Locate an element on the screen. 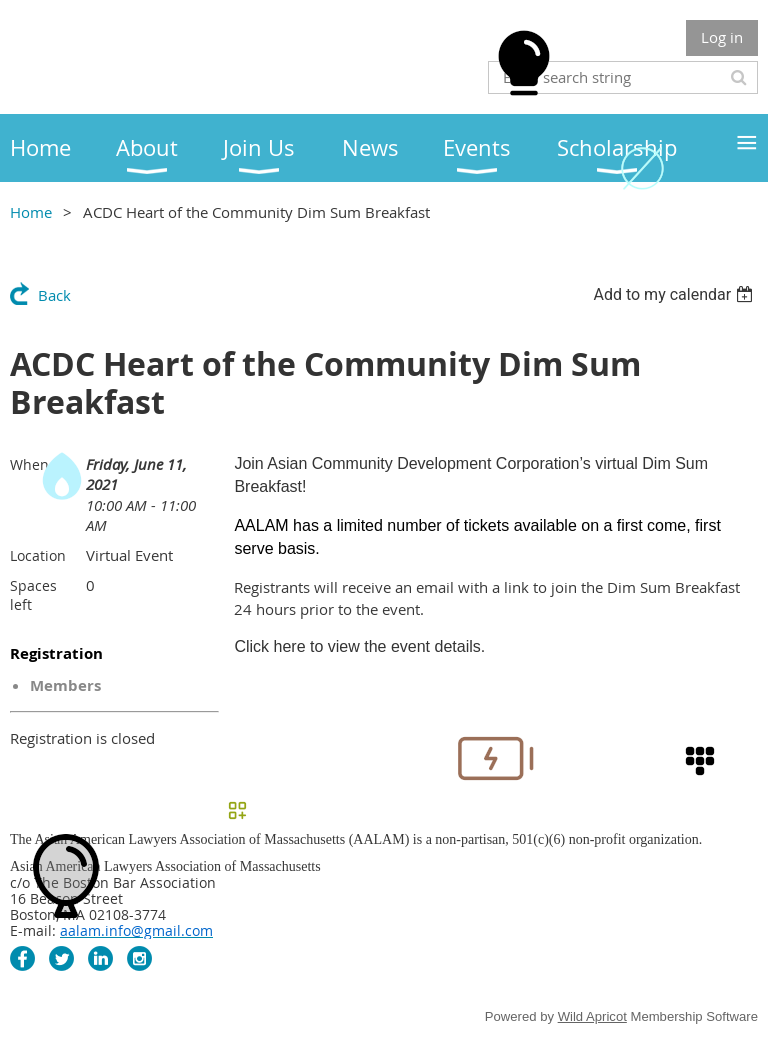  indicates an empty or null state is located at coordinates (642, 168).